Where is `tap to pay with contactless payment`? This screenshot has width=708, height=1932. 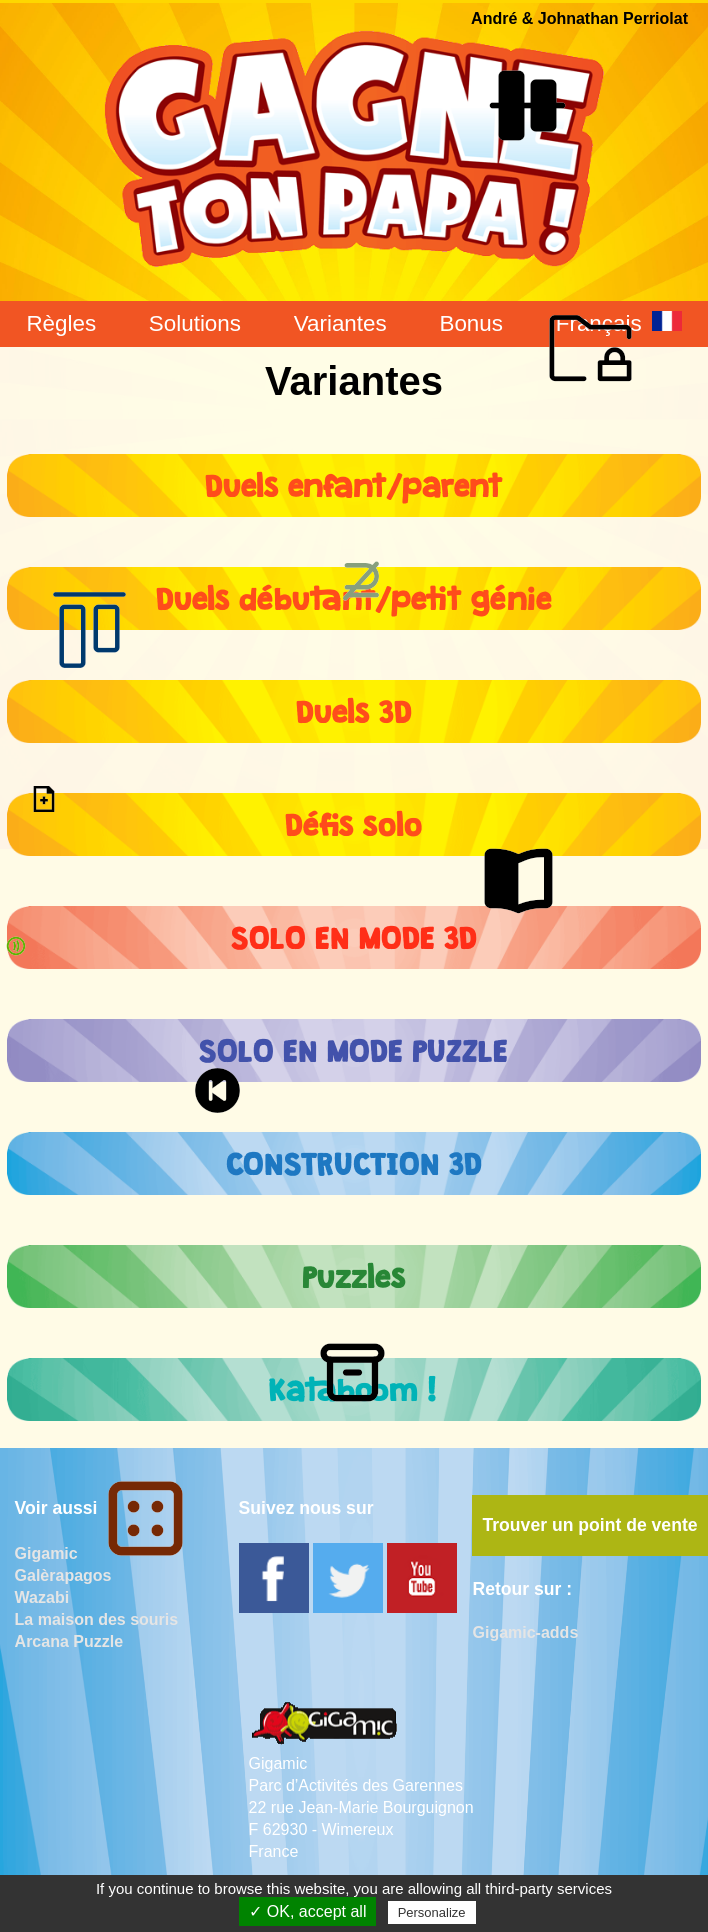
tap to pay with contactless payment is located at coordinates (16, 946).